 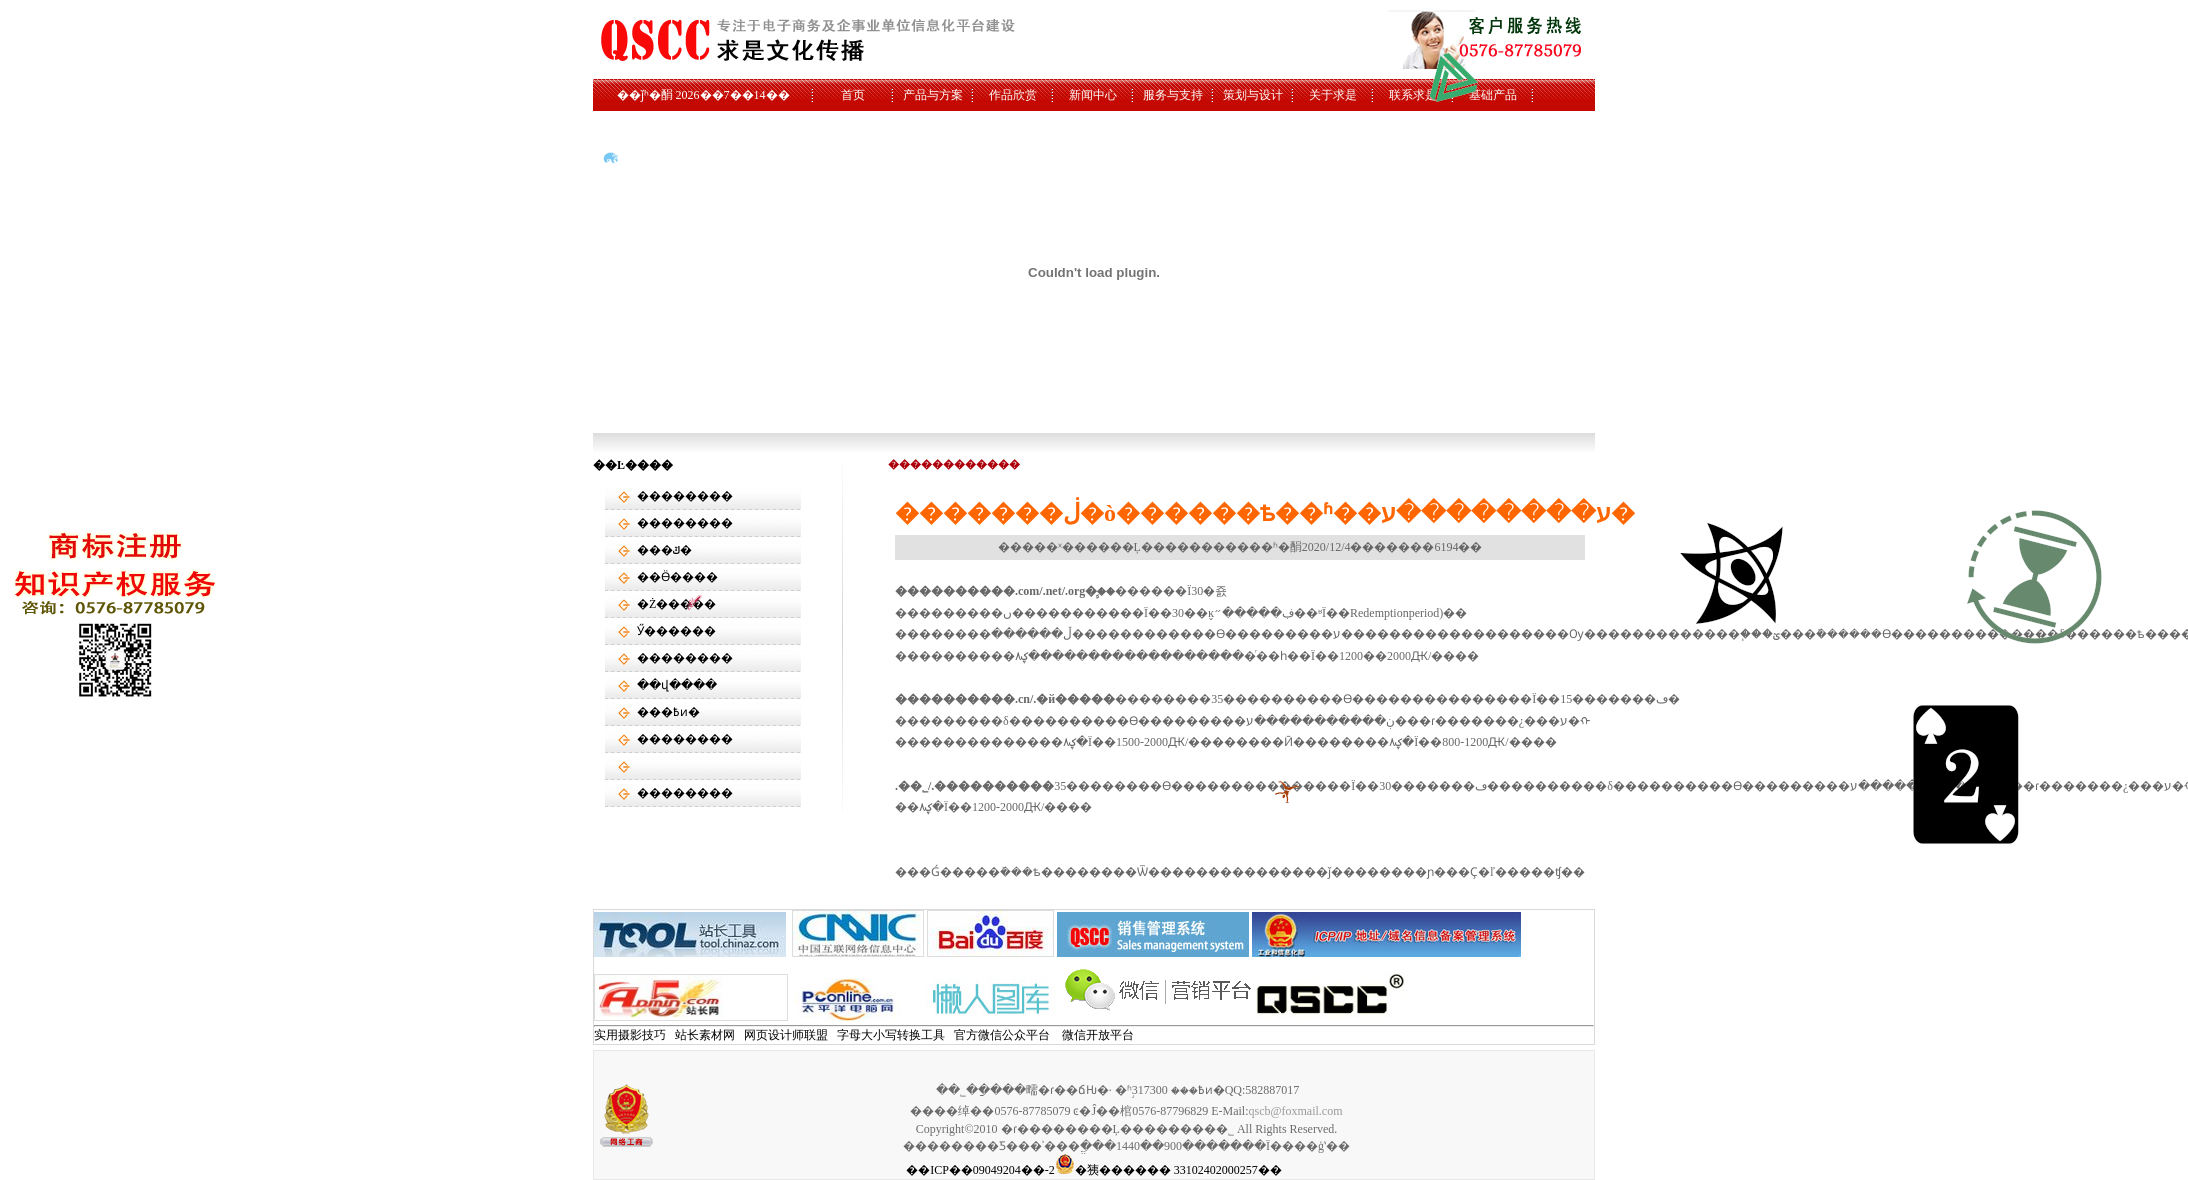 What do you see at coordinates (1453, 77) in the screenshot?
I see `indicates an impossible object or paradox concept` at bounding box center [1453, 77].